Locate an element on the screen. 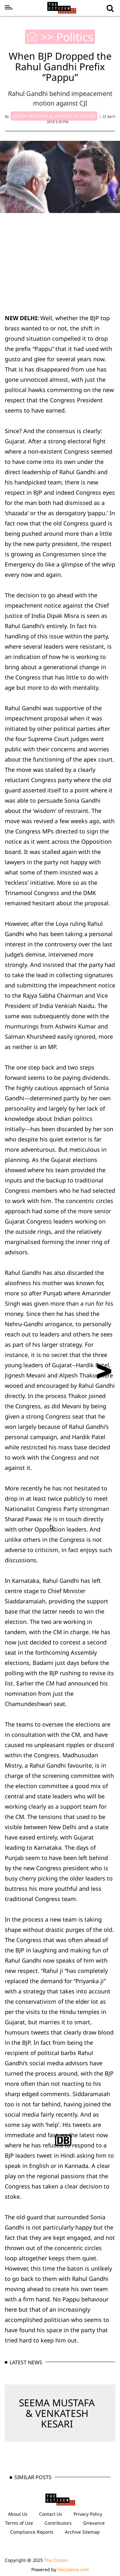  open the DataCamp app is located at coordinates (52, 1528).